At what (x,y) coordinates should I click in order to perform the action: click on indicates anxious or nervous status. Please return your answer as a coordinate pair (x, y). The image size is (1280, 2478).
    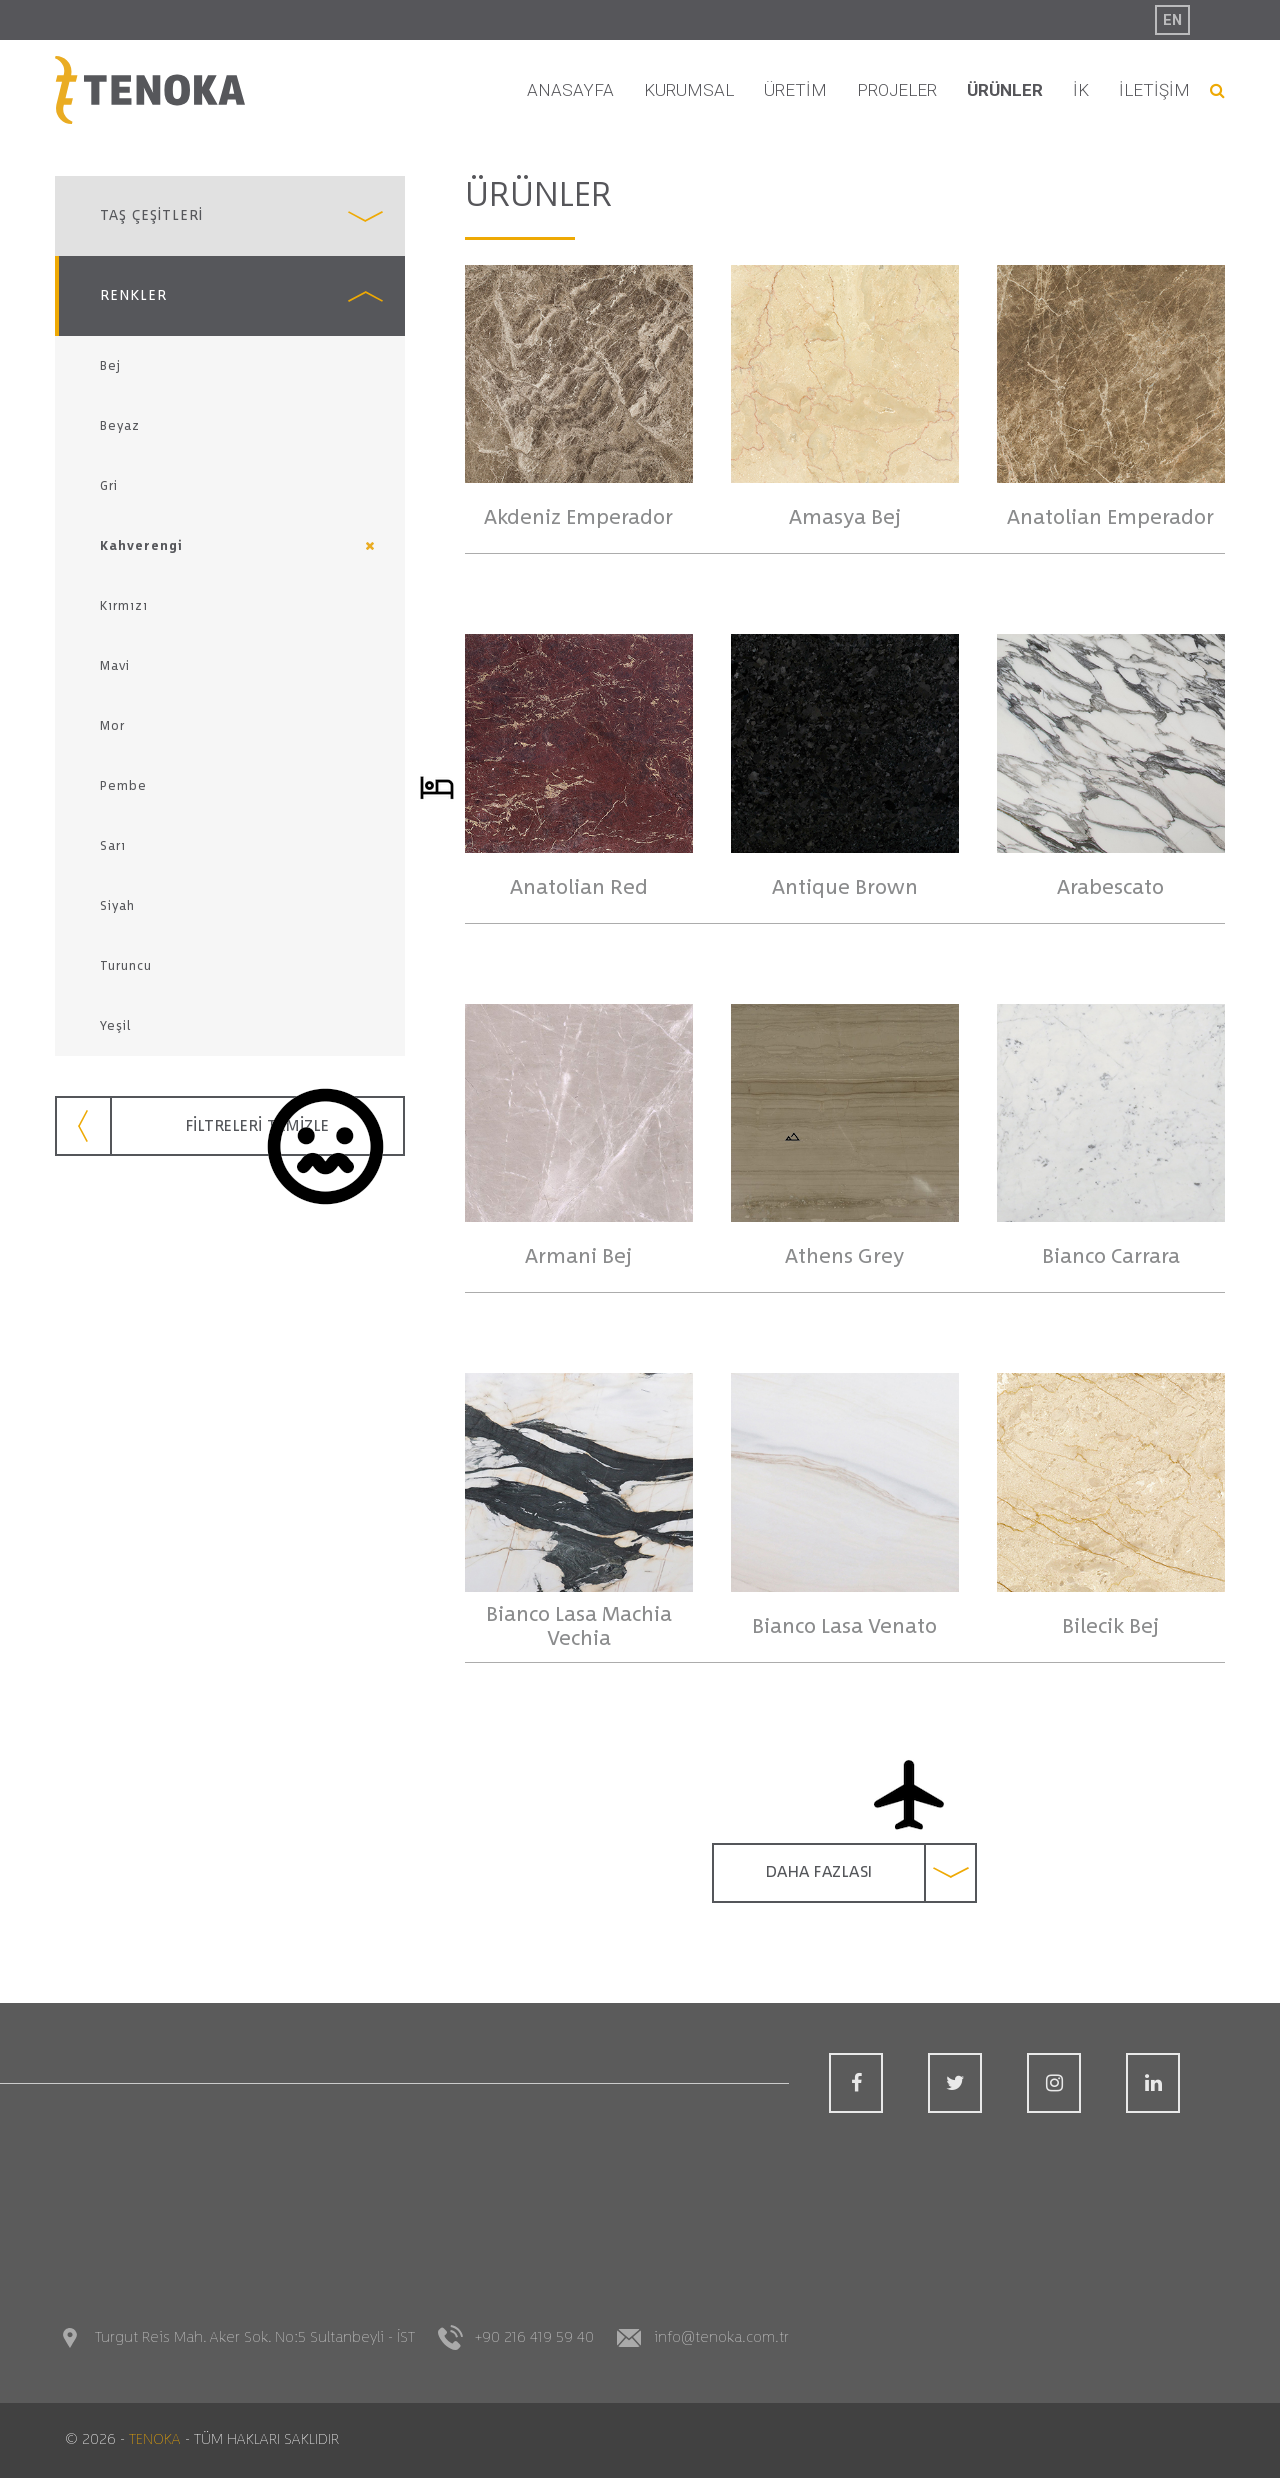
    Looking at the image, I should click on (325, 1146).